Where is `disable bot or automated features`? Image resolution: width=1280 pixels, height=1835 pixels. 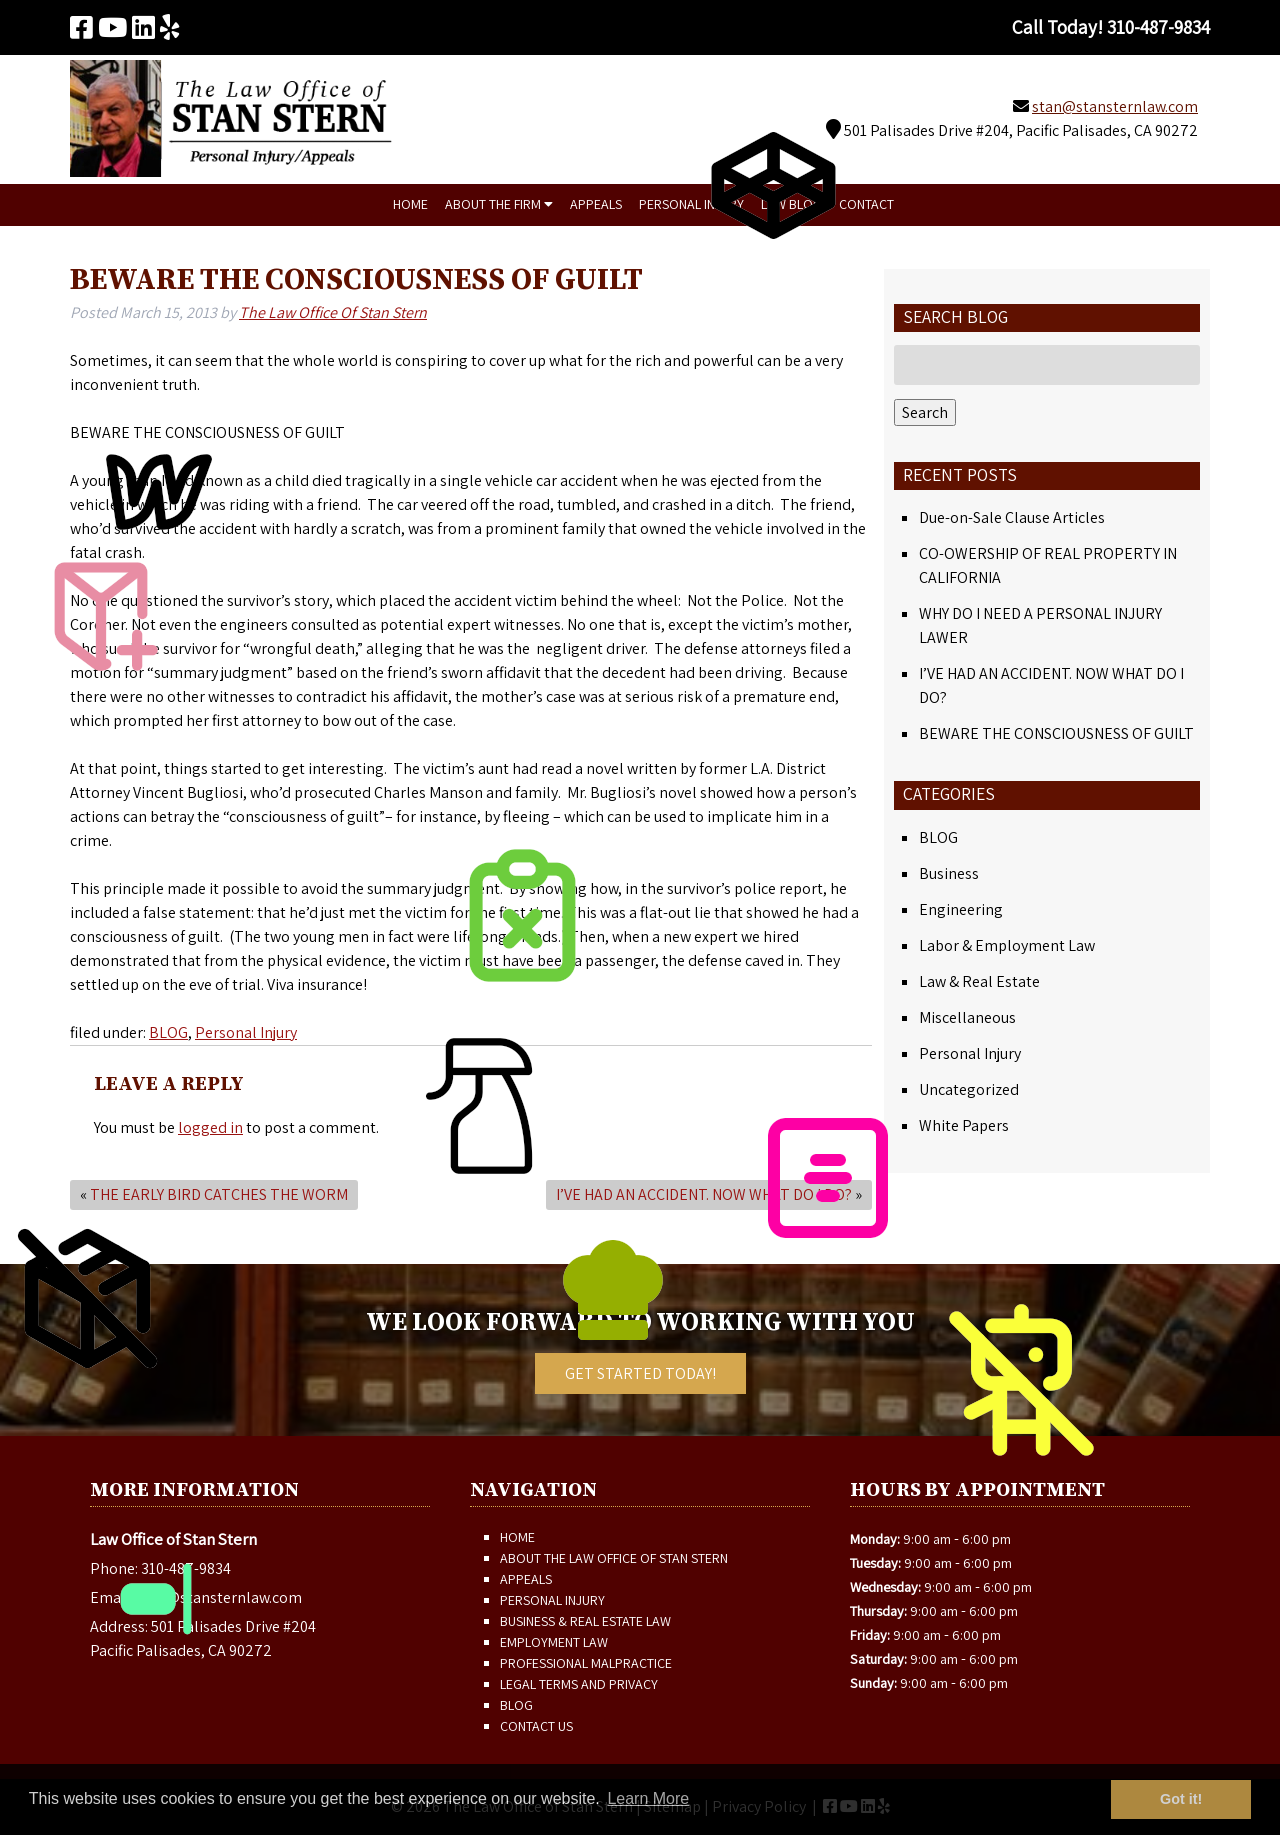 disable bot or automated features is located at coordinates (1021, 1383).